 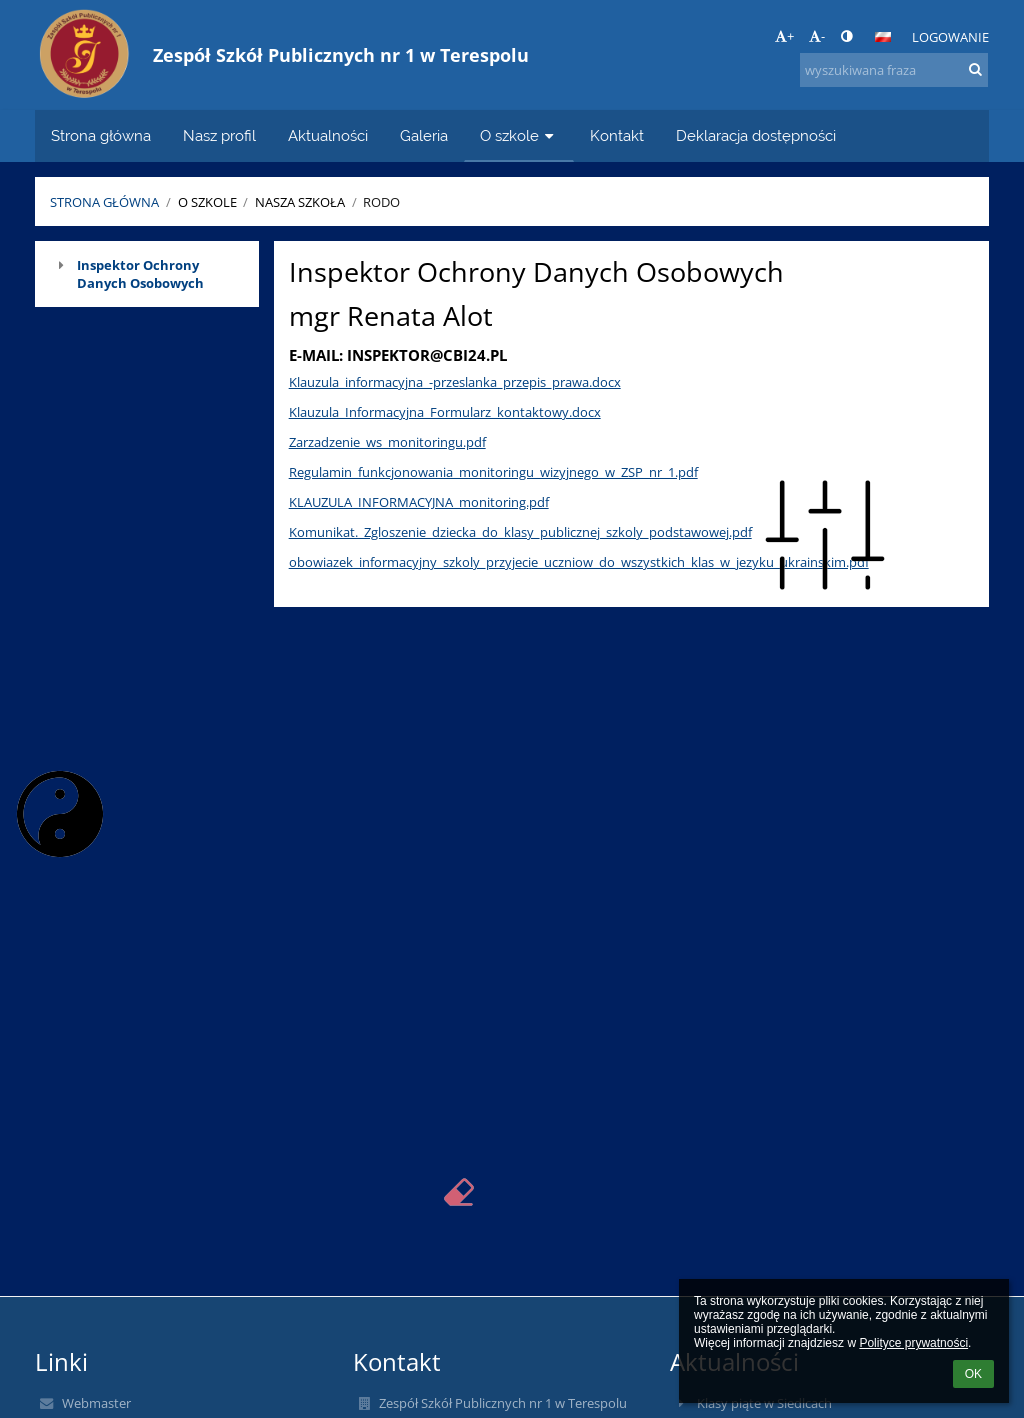 What do you see at coordinates (825, 535) in the screenshot?
I see `adjust settings or preferences` at bounding box center [825, 535].